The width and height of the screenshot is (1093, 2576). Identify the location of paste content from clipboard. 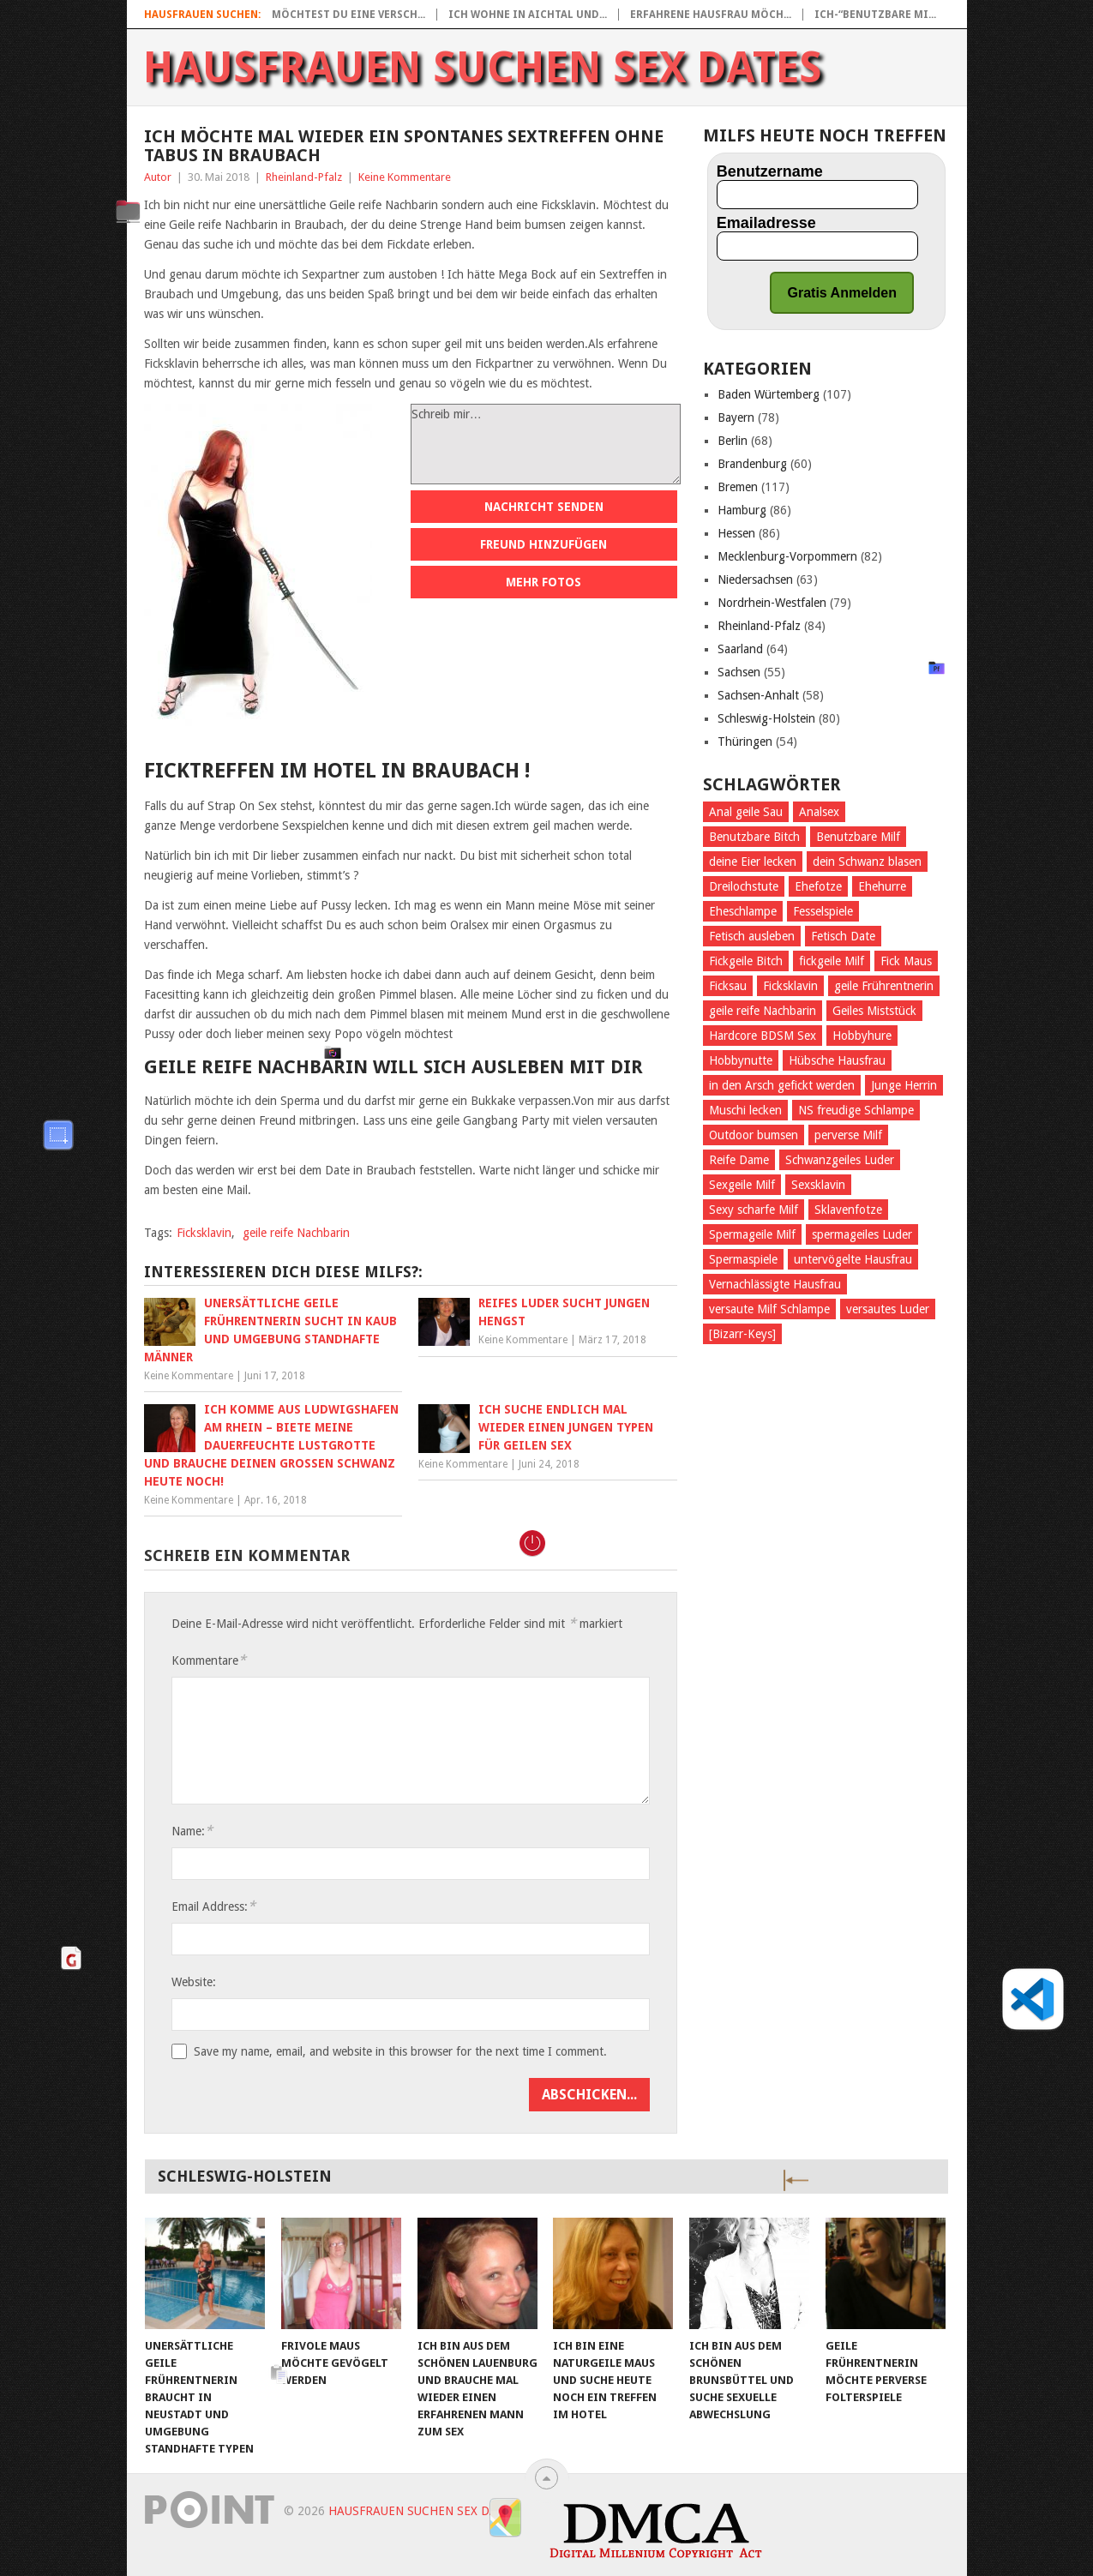
(279, 2374).